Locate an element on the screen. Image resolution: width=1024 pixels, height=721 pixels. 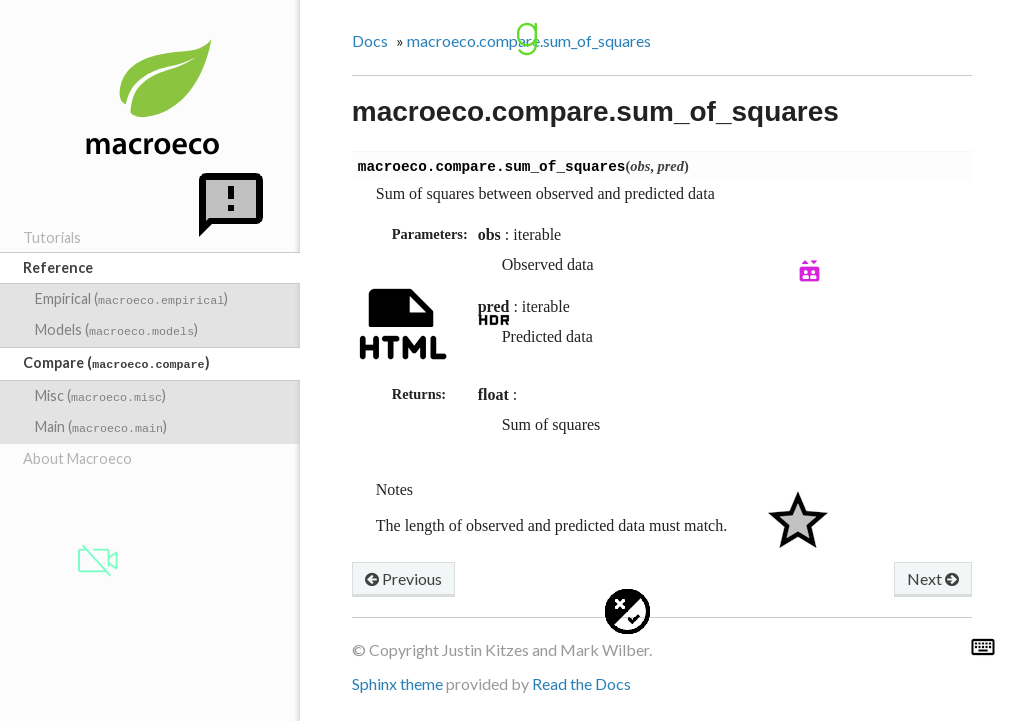
add item to favorites is located at coordinates (798, 521).